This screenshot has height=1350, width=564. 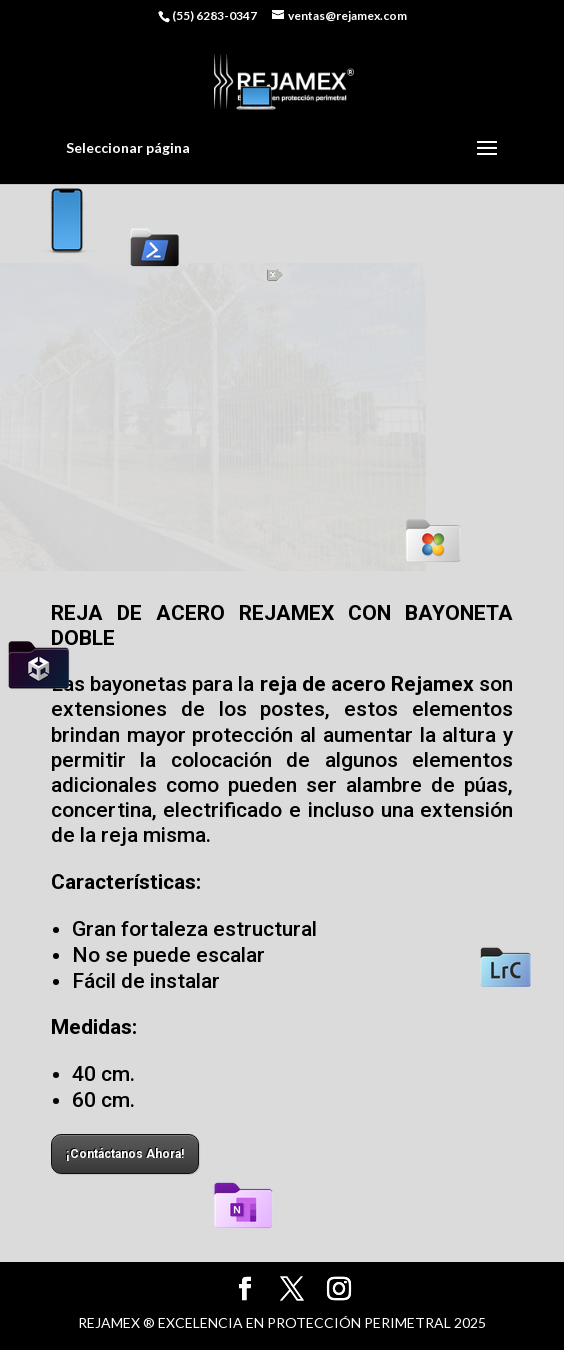 I want to click on iPhone 11 device icon, so click(x=67, y=221).